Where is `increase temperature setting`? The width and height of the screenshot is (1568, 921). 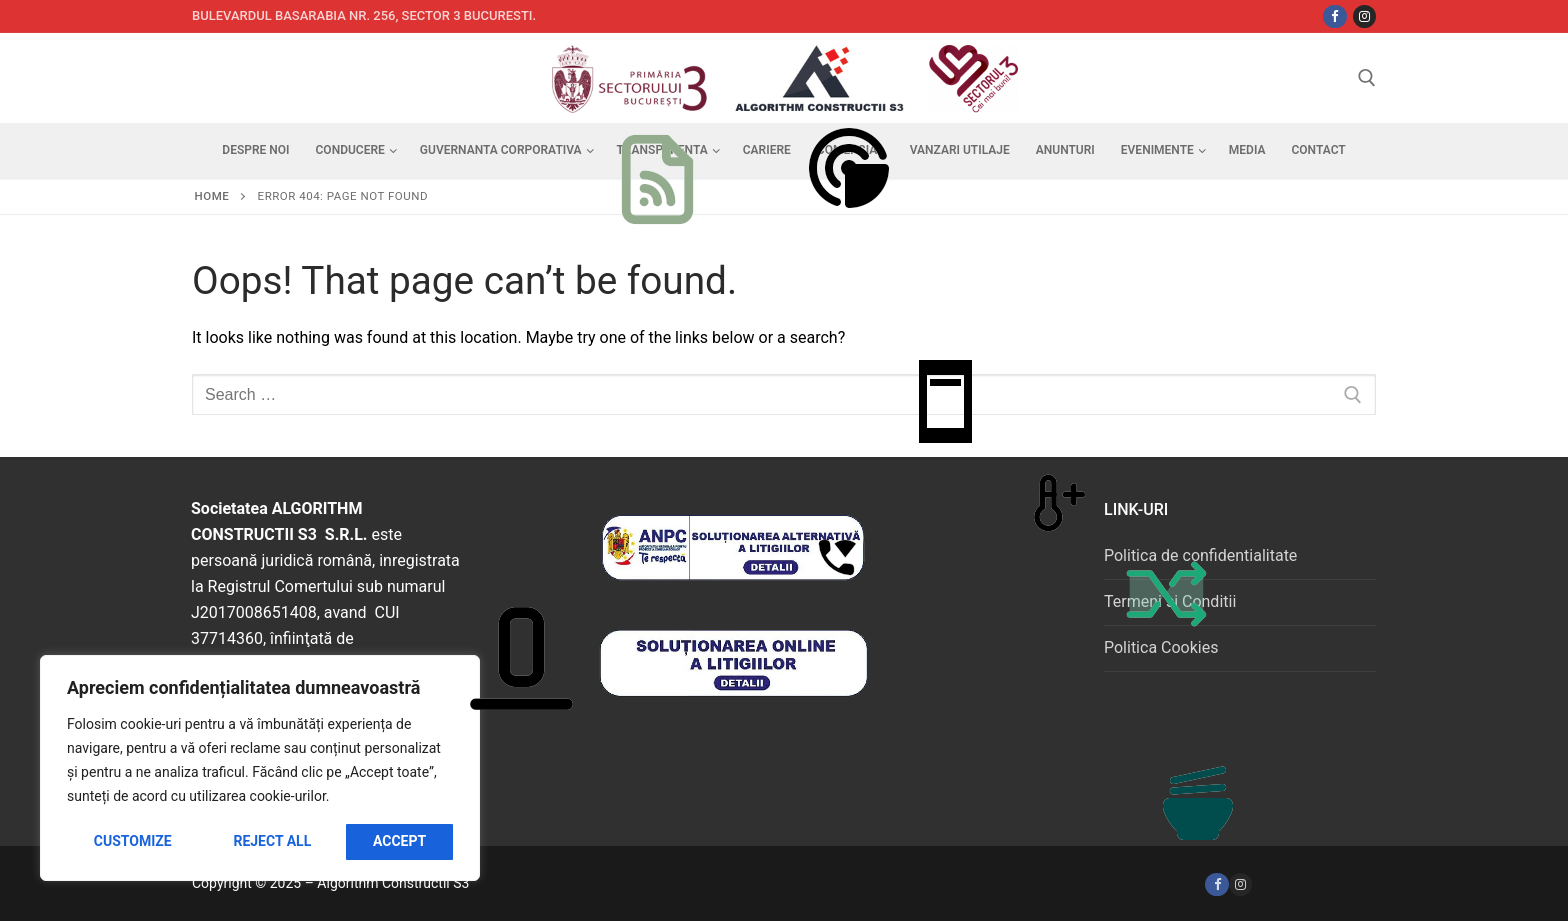 increase temperature setting is located at coordinates (1054, 503).